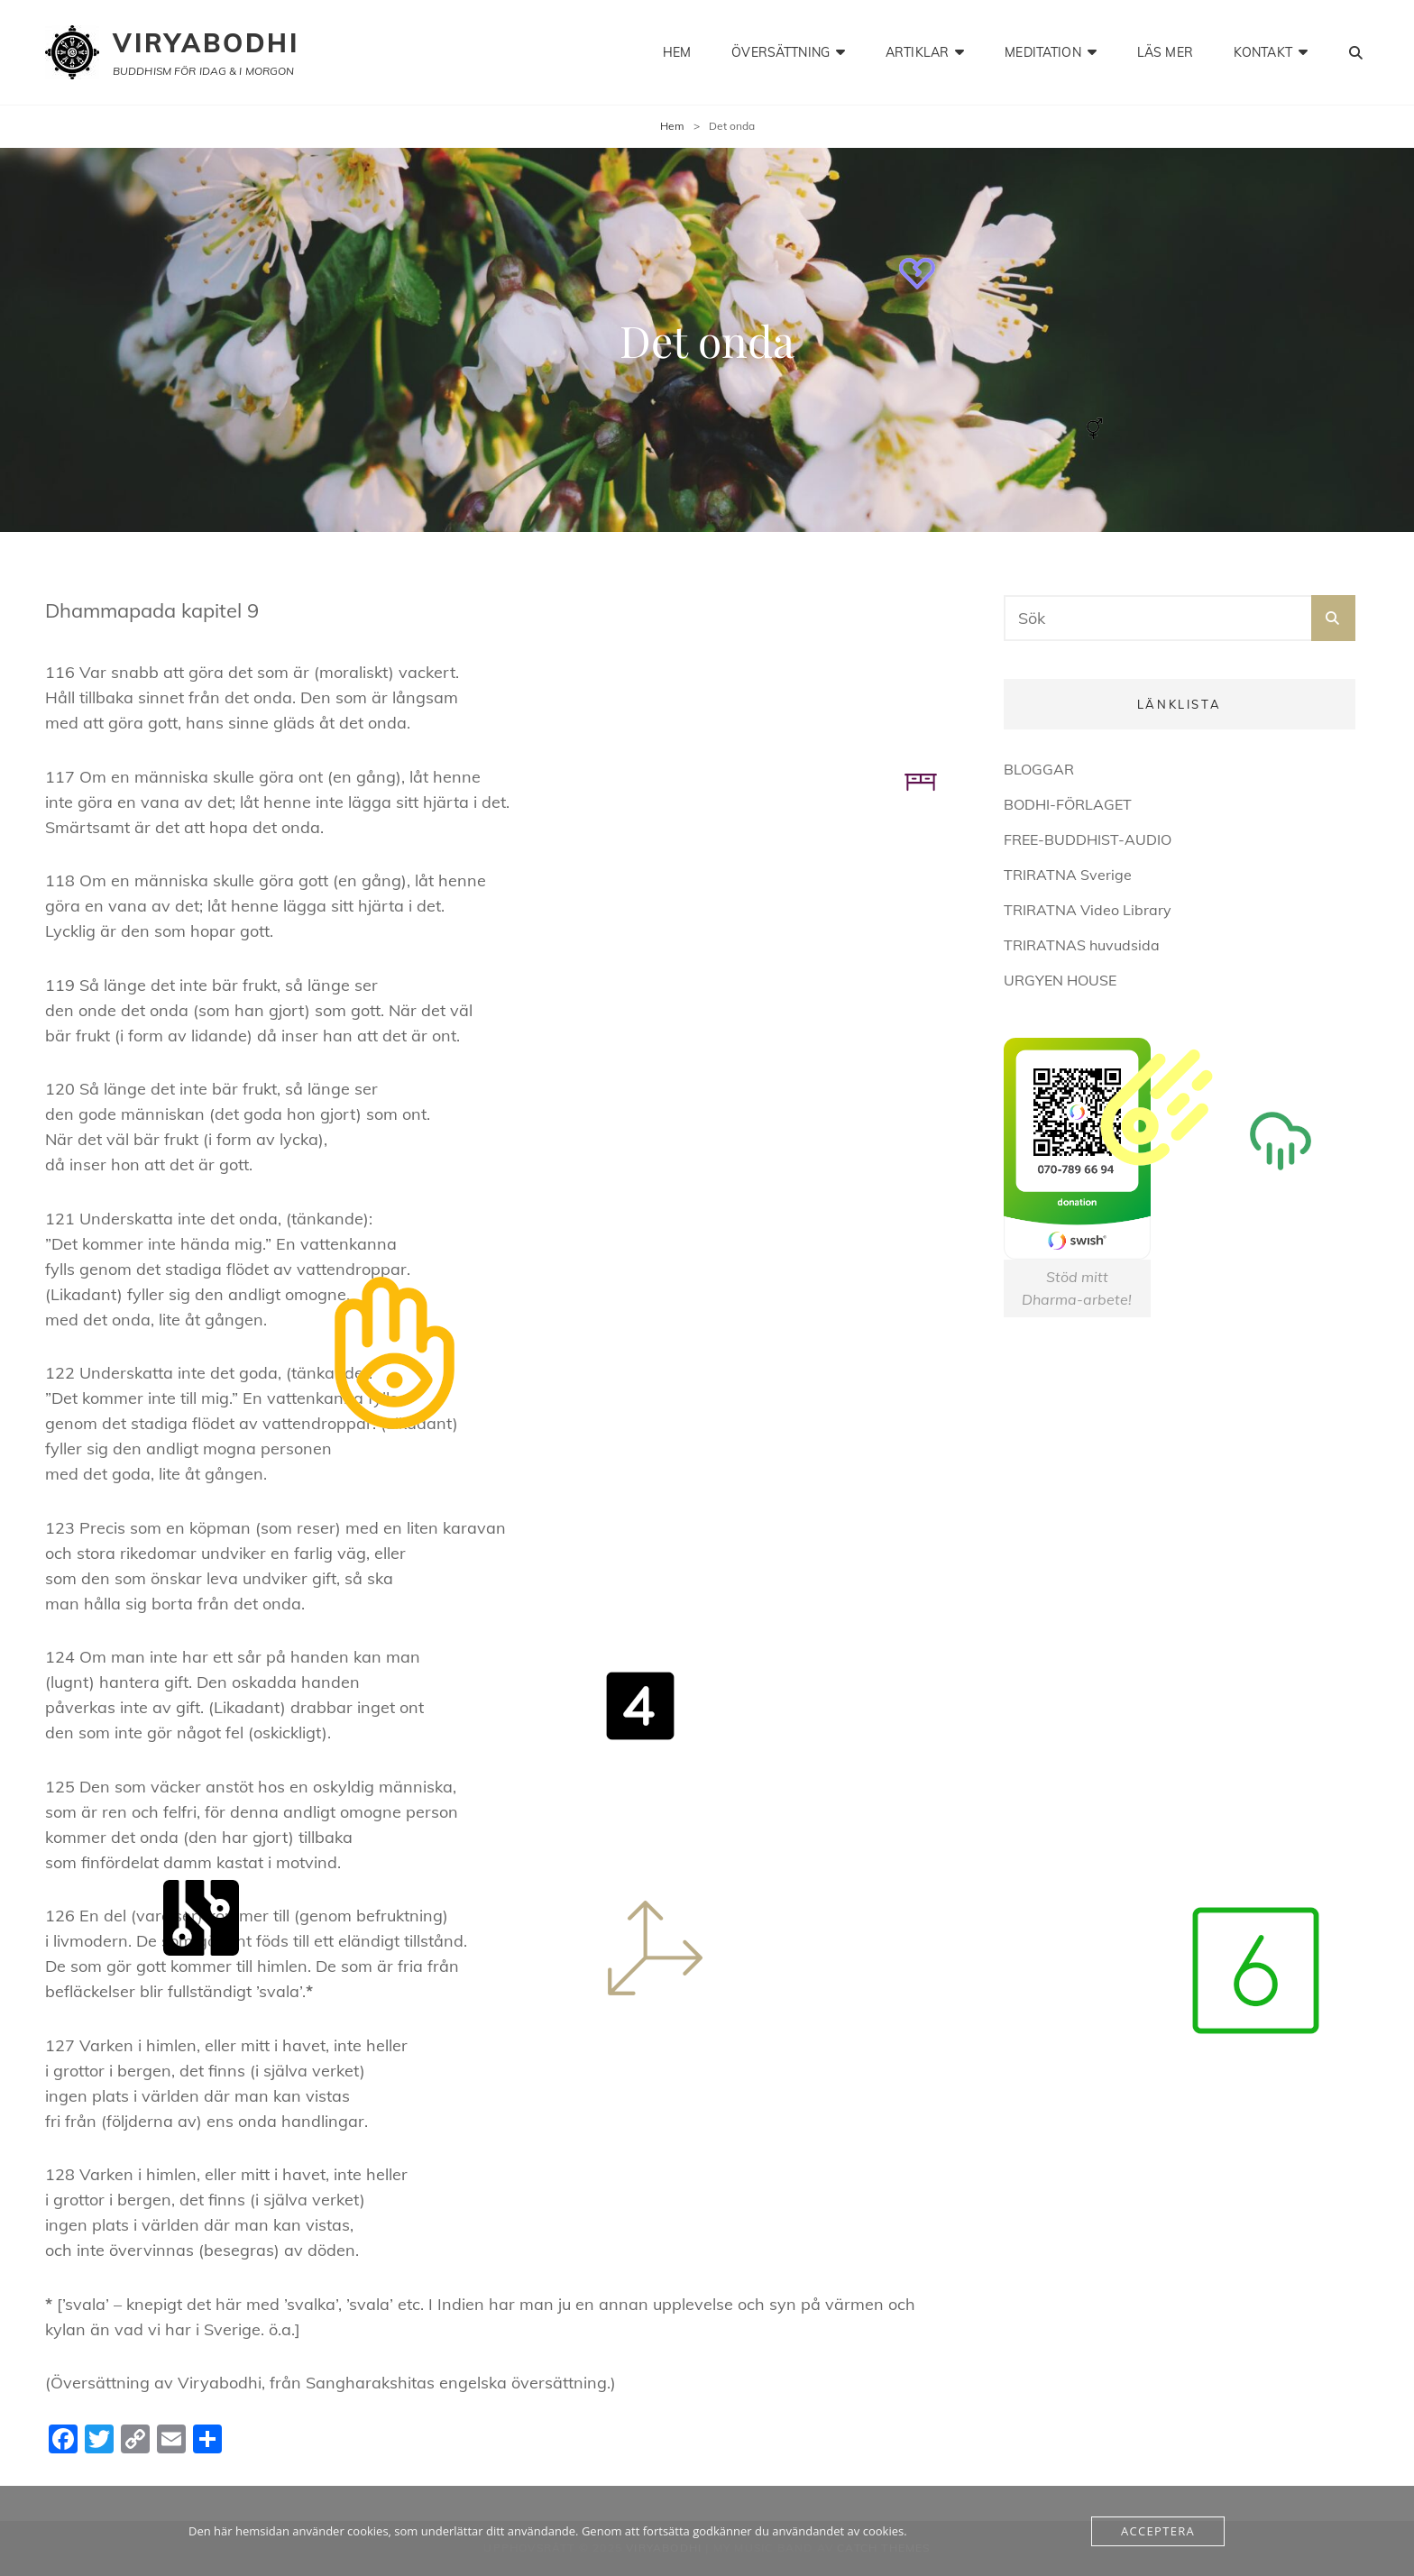  I want to click on select or input the number six, so click(1255, 1970).